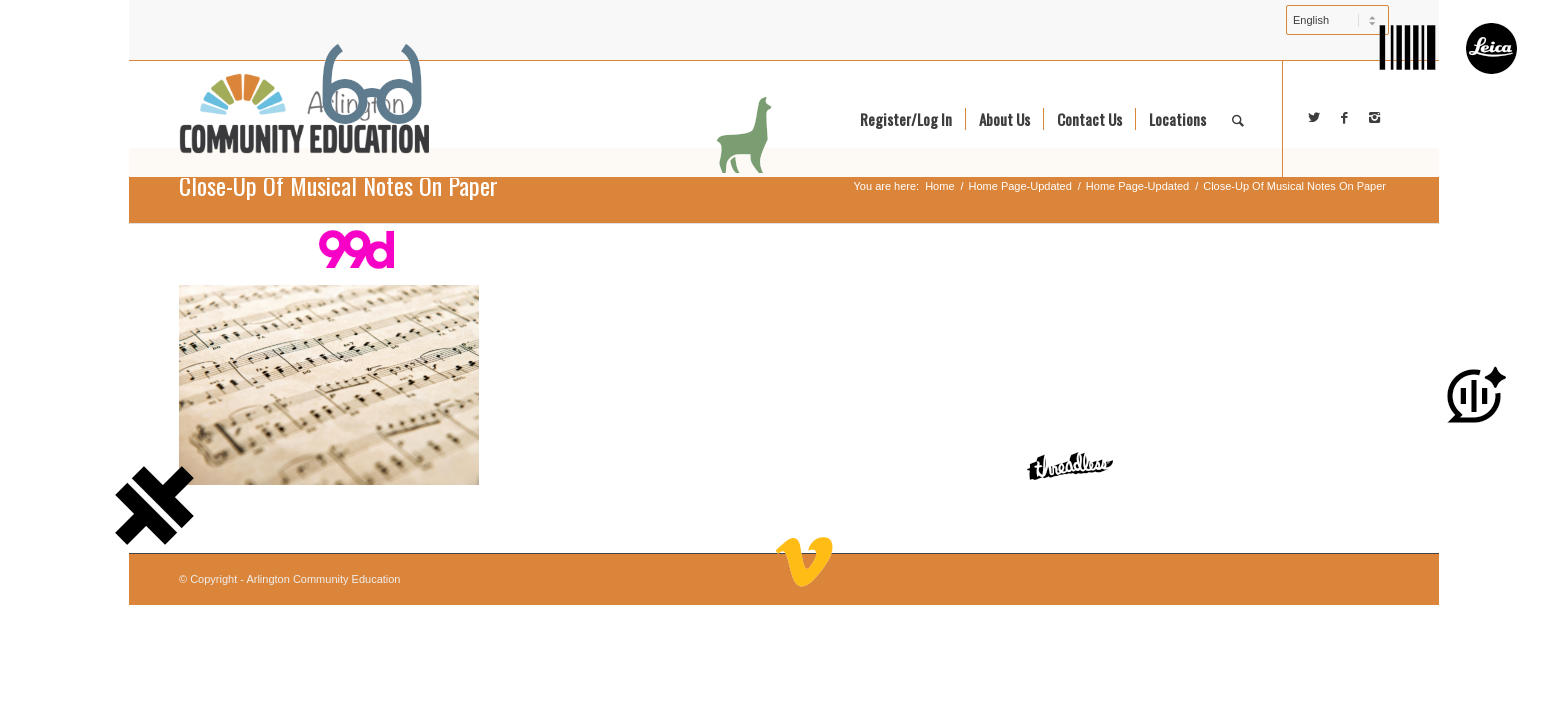 This screenshot has height=720, width=1568. Describe the element at coordinates (1070, 466) in the screenshot. I see `visit the Threadless website or app` at that location.